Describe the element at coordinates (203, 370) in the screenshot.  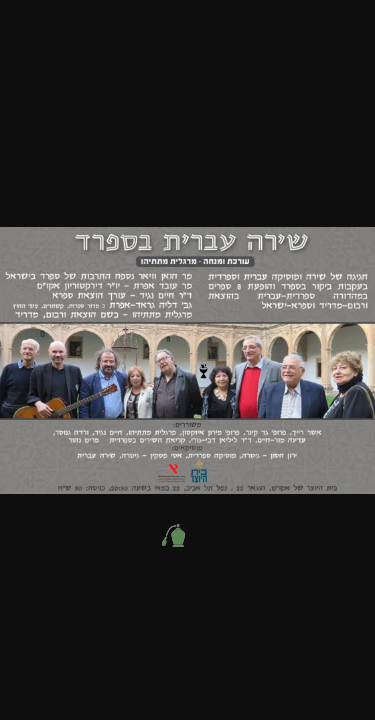
I see `select a potion or elixir item` at that location.